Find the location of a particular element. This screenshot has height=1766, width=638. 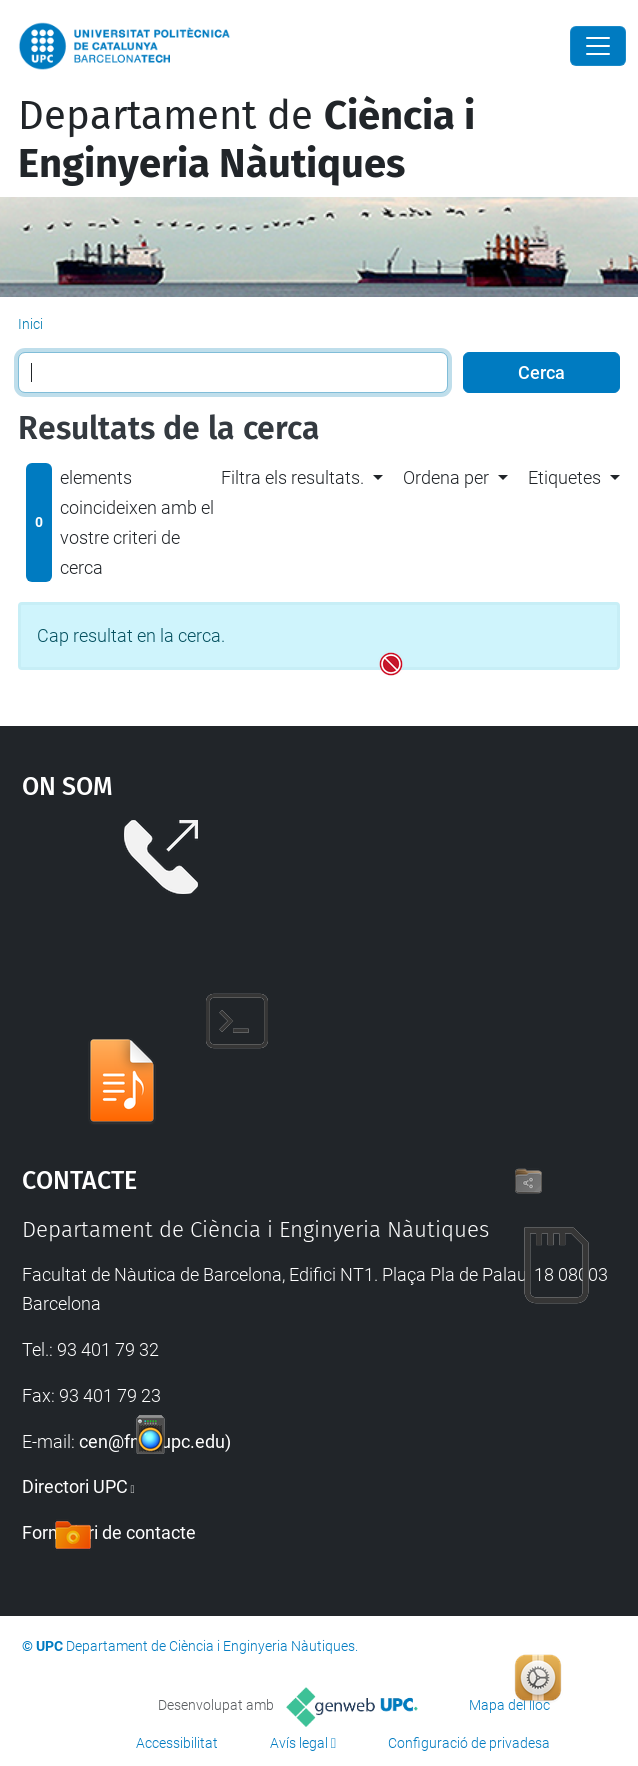

open android oreo system folder is located at coordinates (73, 1536).